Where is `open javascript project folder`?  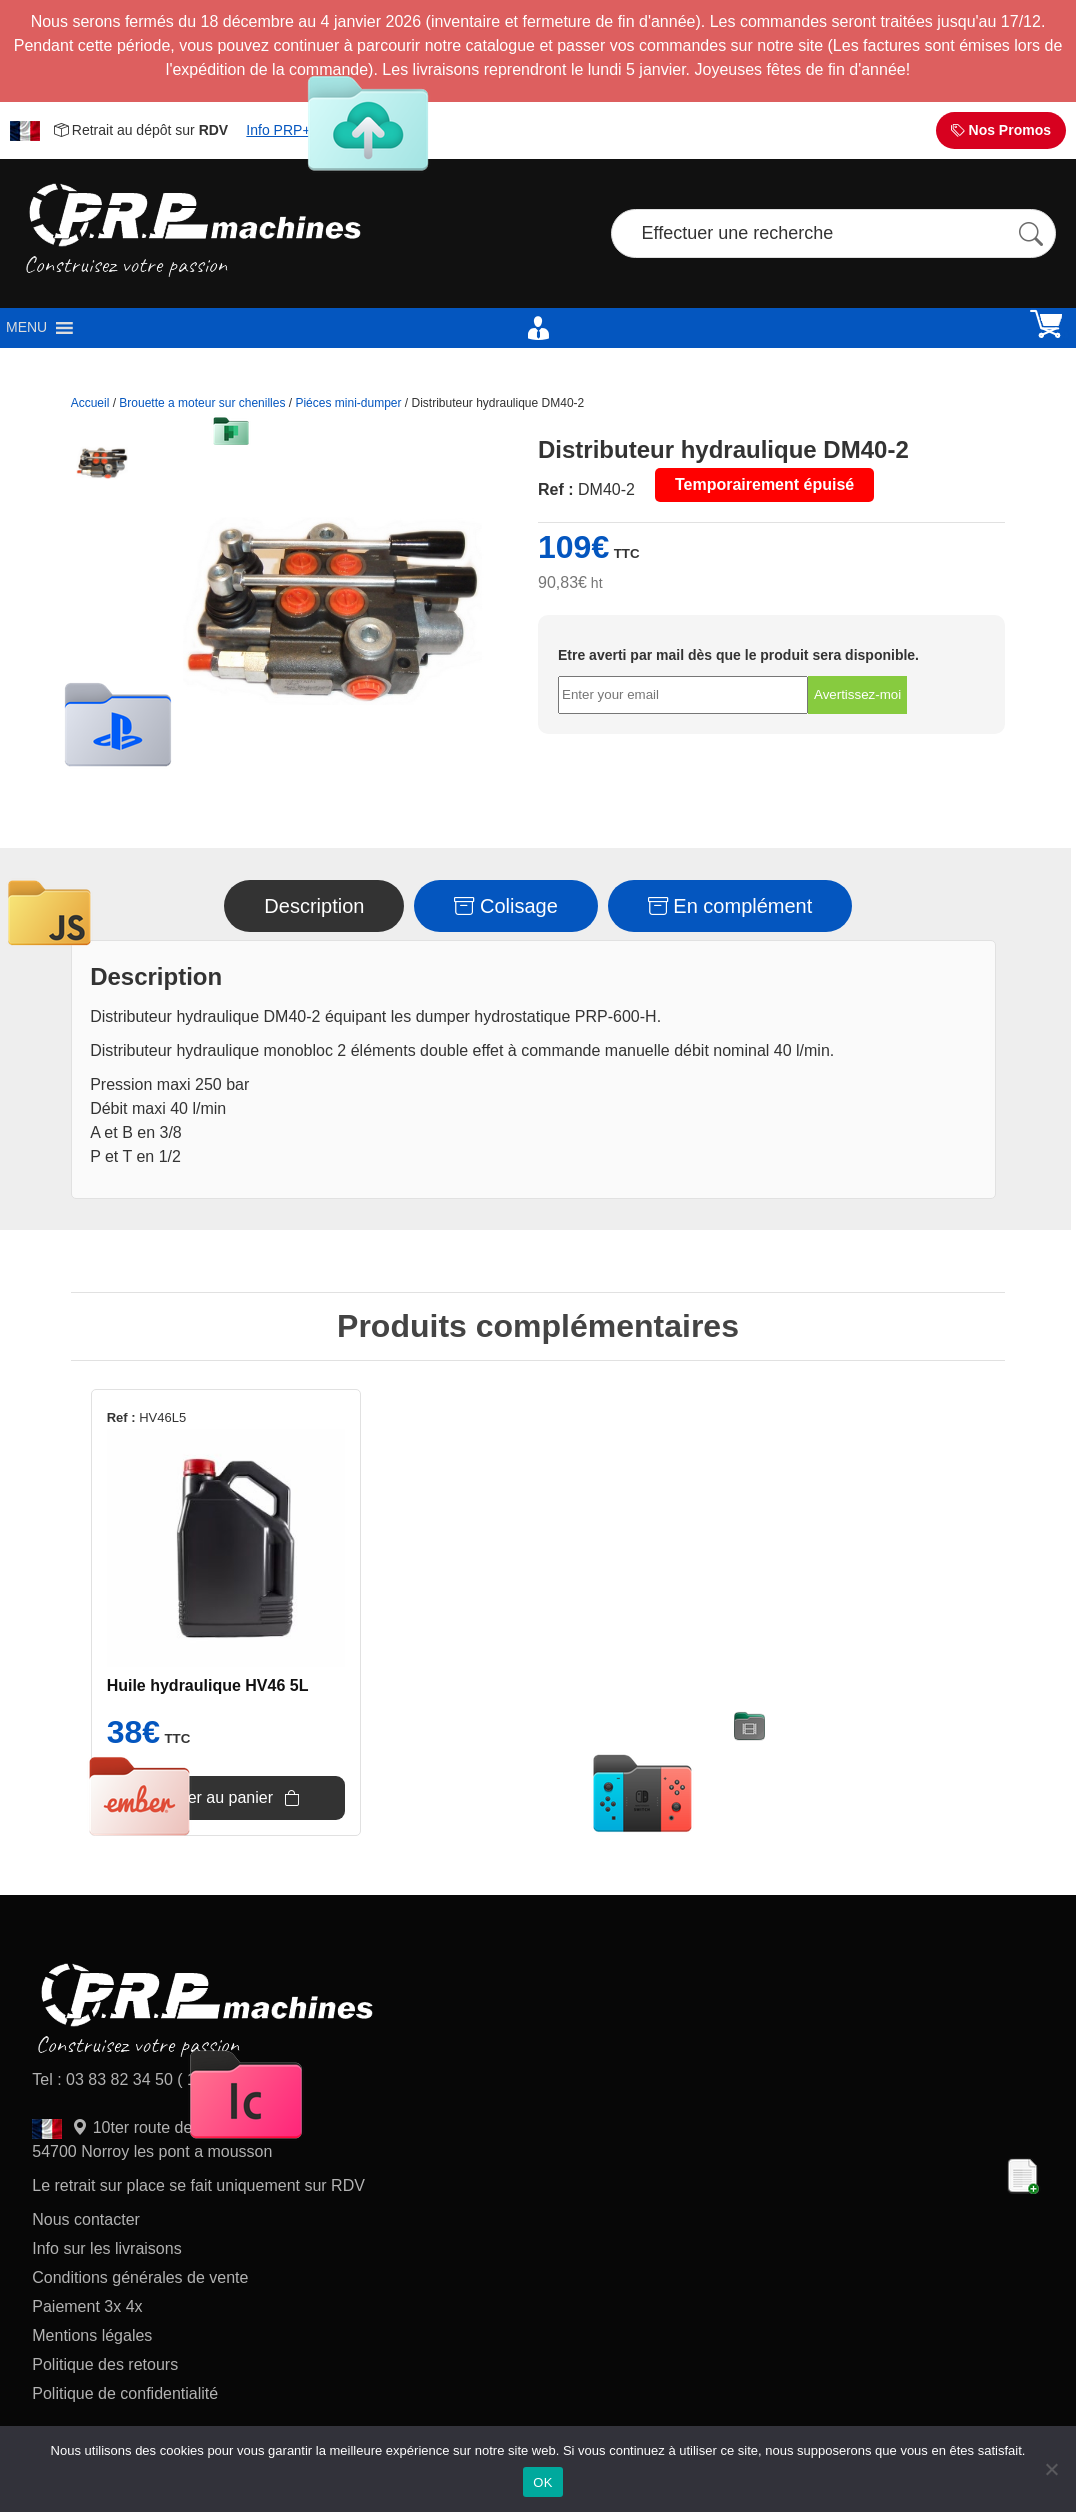 open javascript project folder is located at coordinates (49, 915).